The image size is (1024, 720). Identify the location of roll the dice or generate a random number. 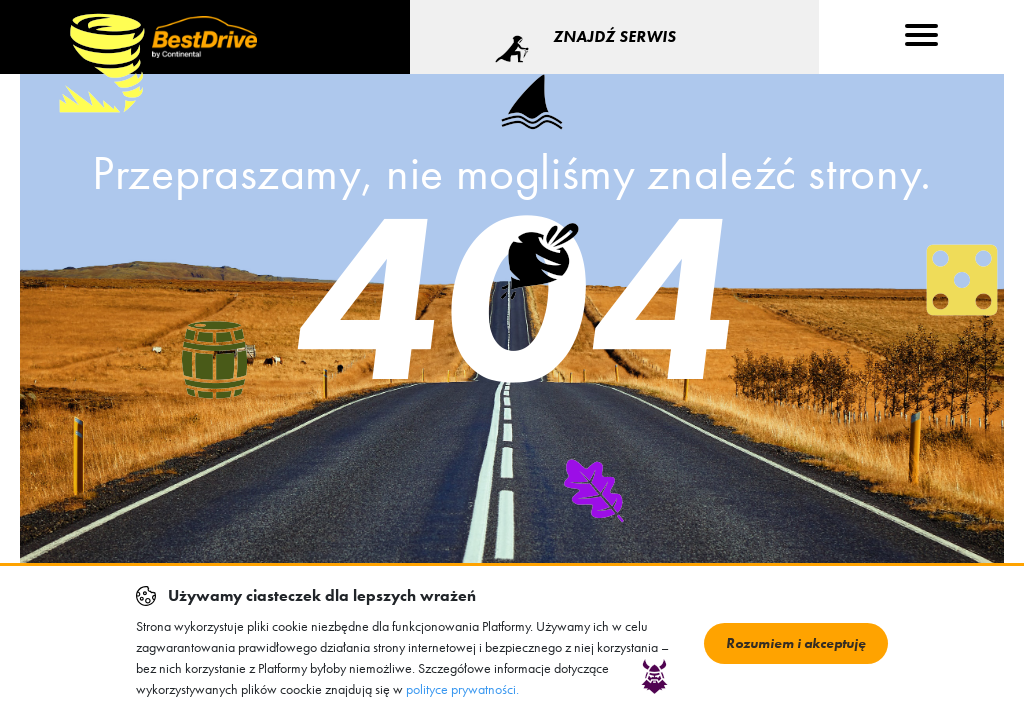
(962, 280).